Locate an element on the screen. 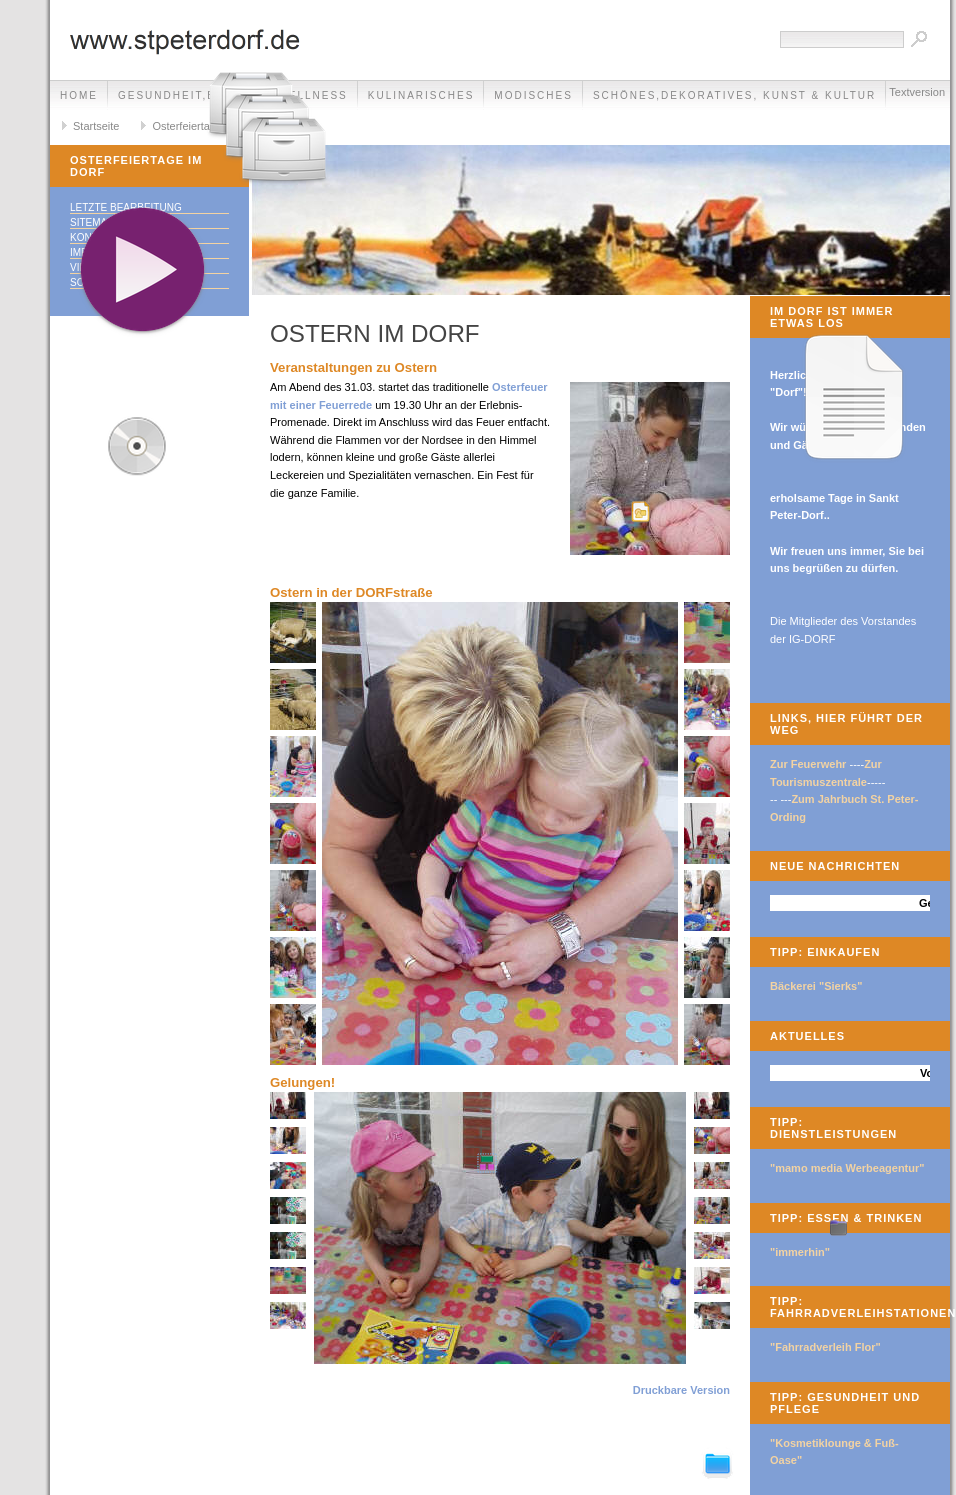 The height and width of the screenshot is (1495, 956). open a folder or directory is located at coordinates (838, 1227).